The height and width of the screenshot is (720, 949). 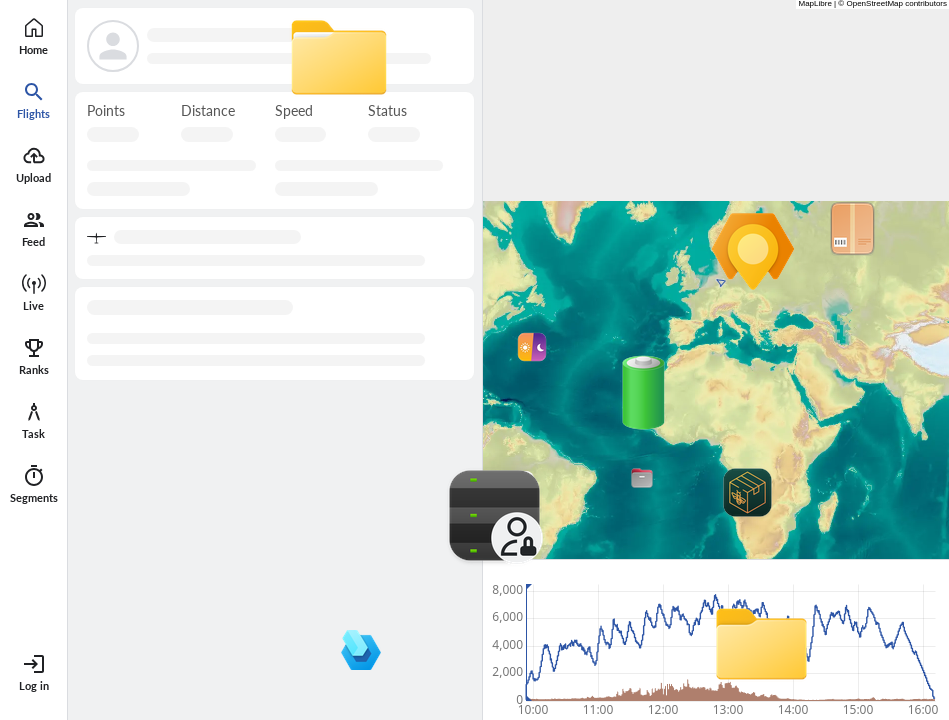 I want to click on open bee package manager application, so click(x=747, y=492).